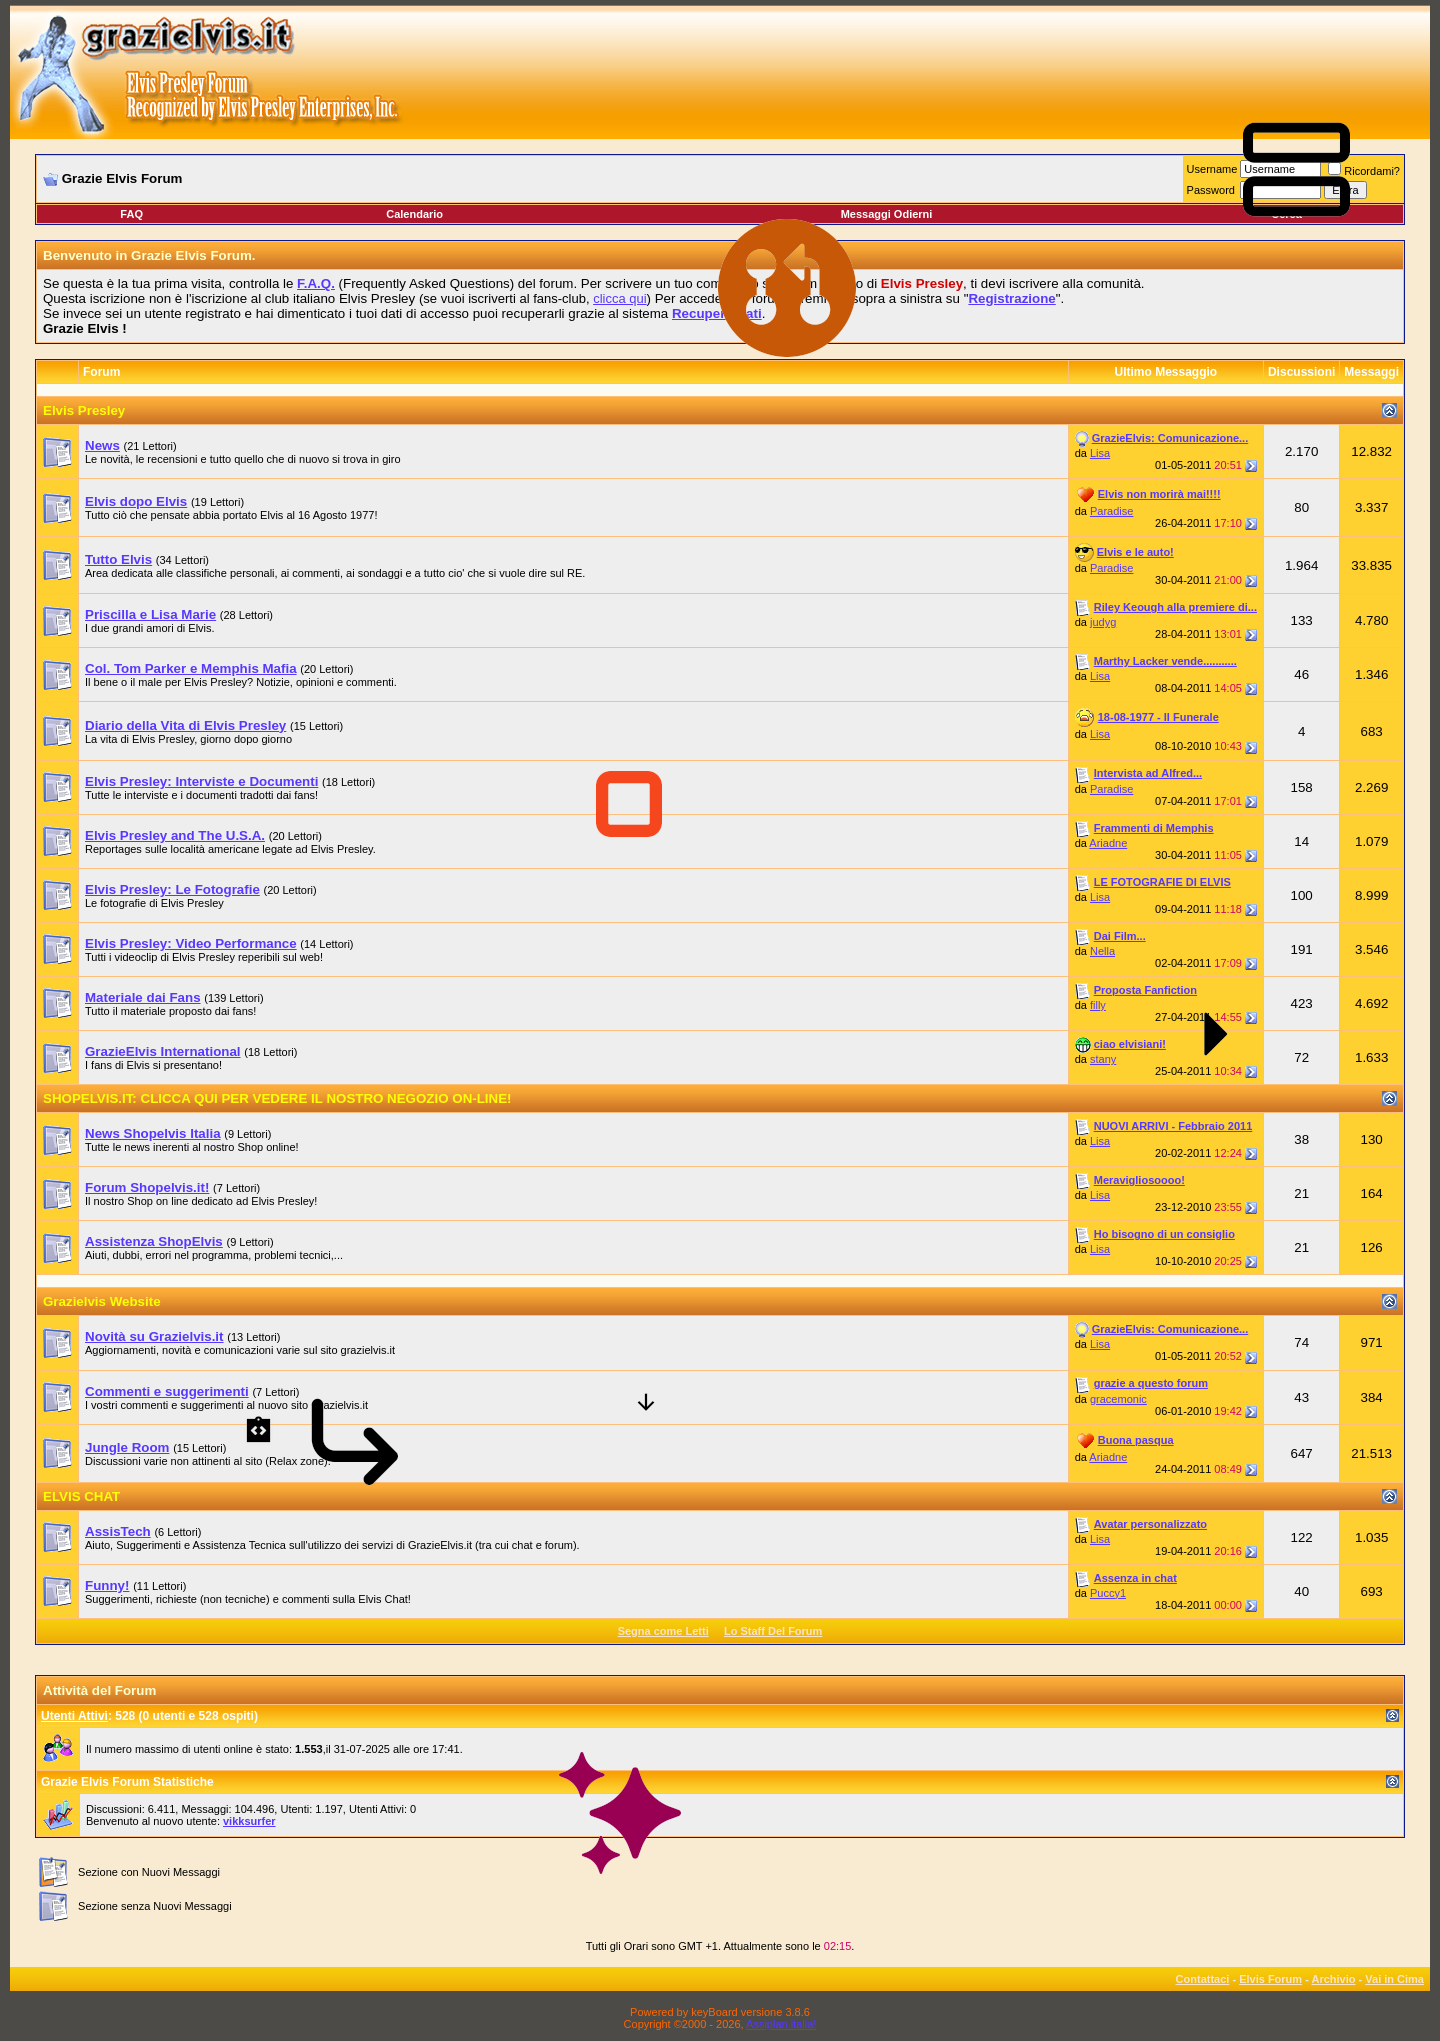 The width and height of the screenshot is (1440, 2041). What do you see at coordinates (1296, 169) in the screenshot?
I see `switch to row layout view` at bounding box center [1296, 169].